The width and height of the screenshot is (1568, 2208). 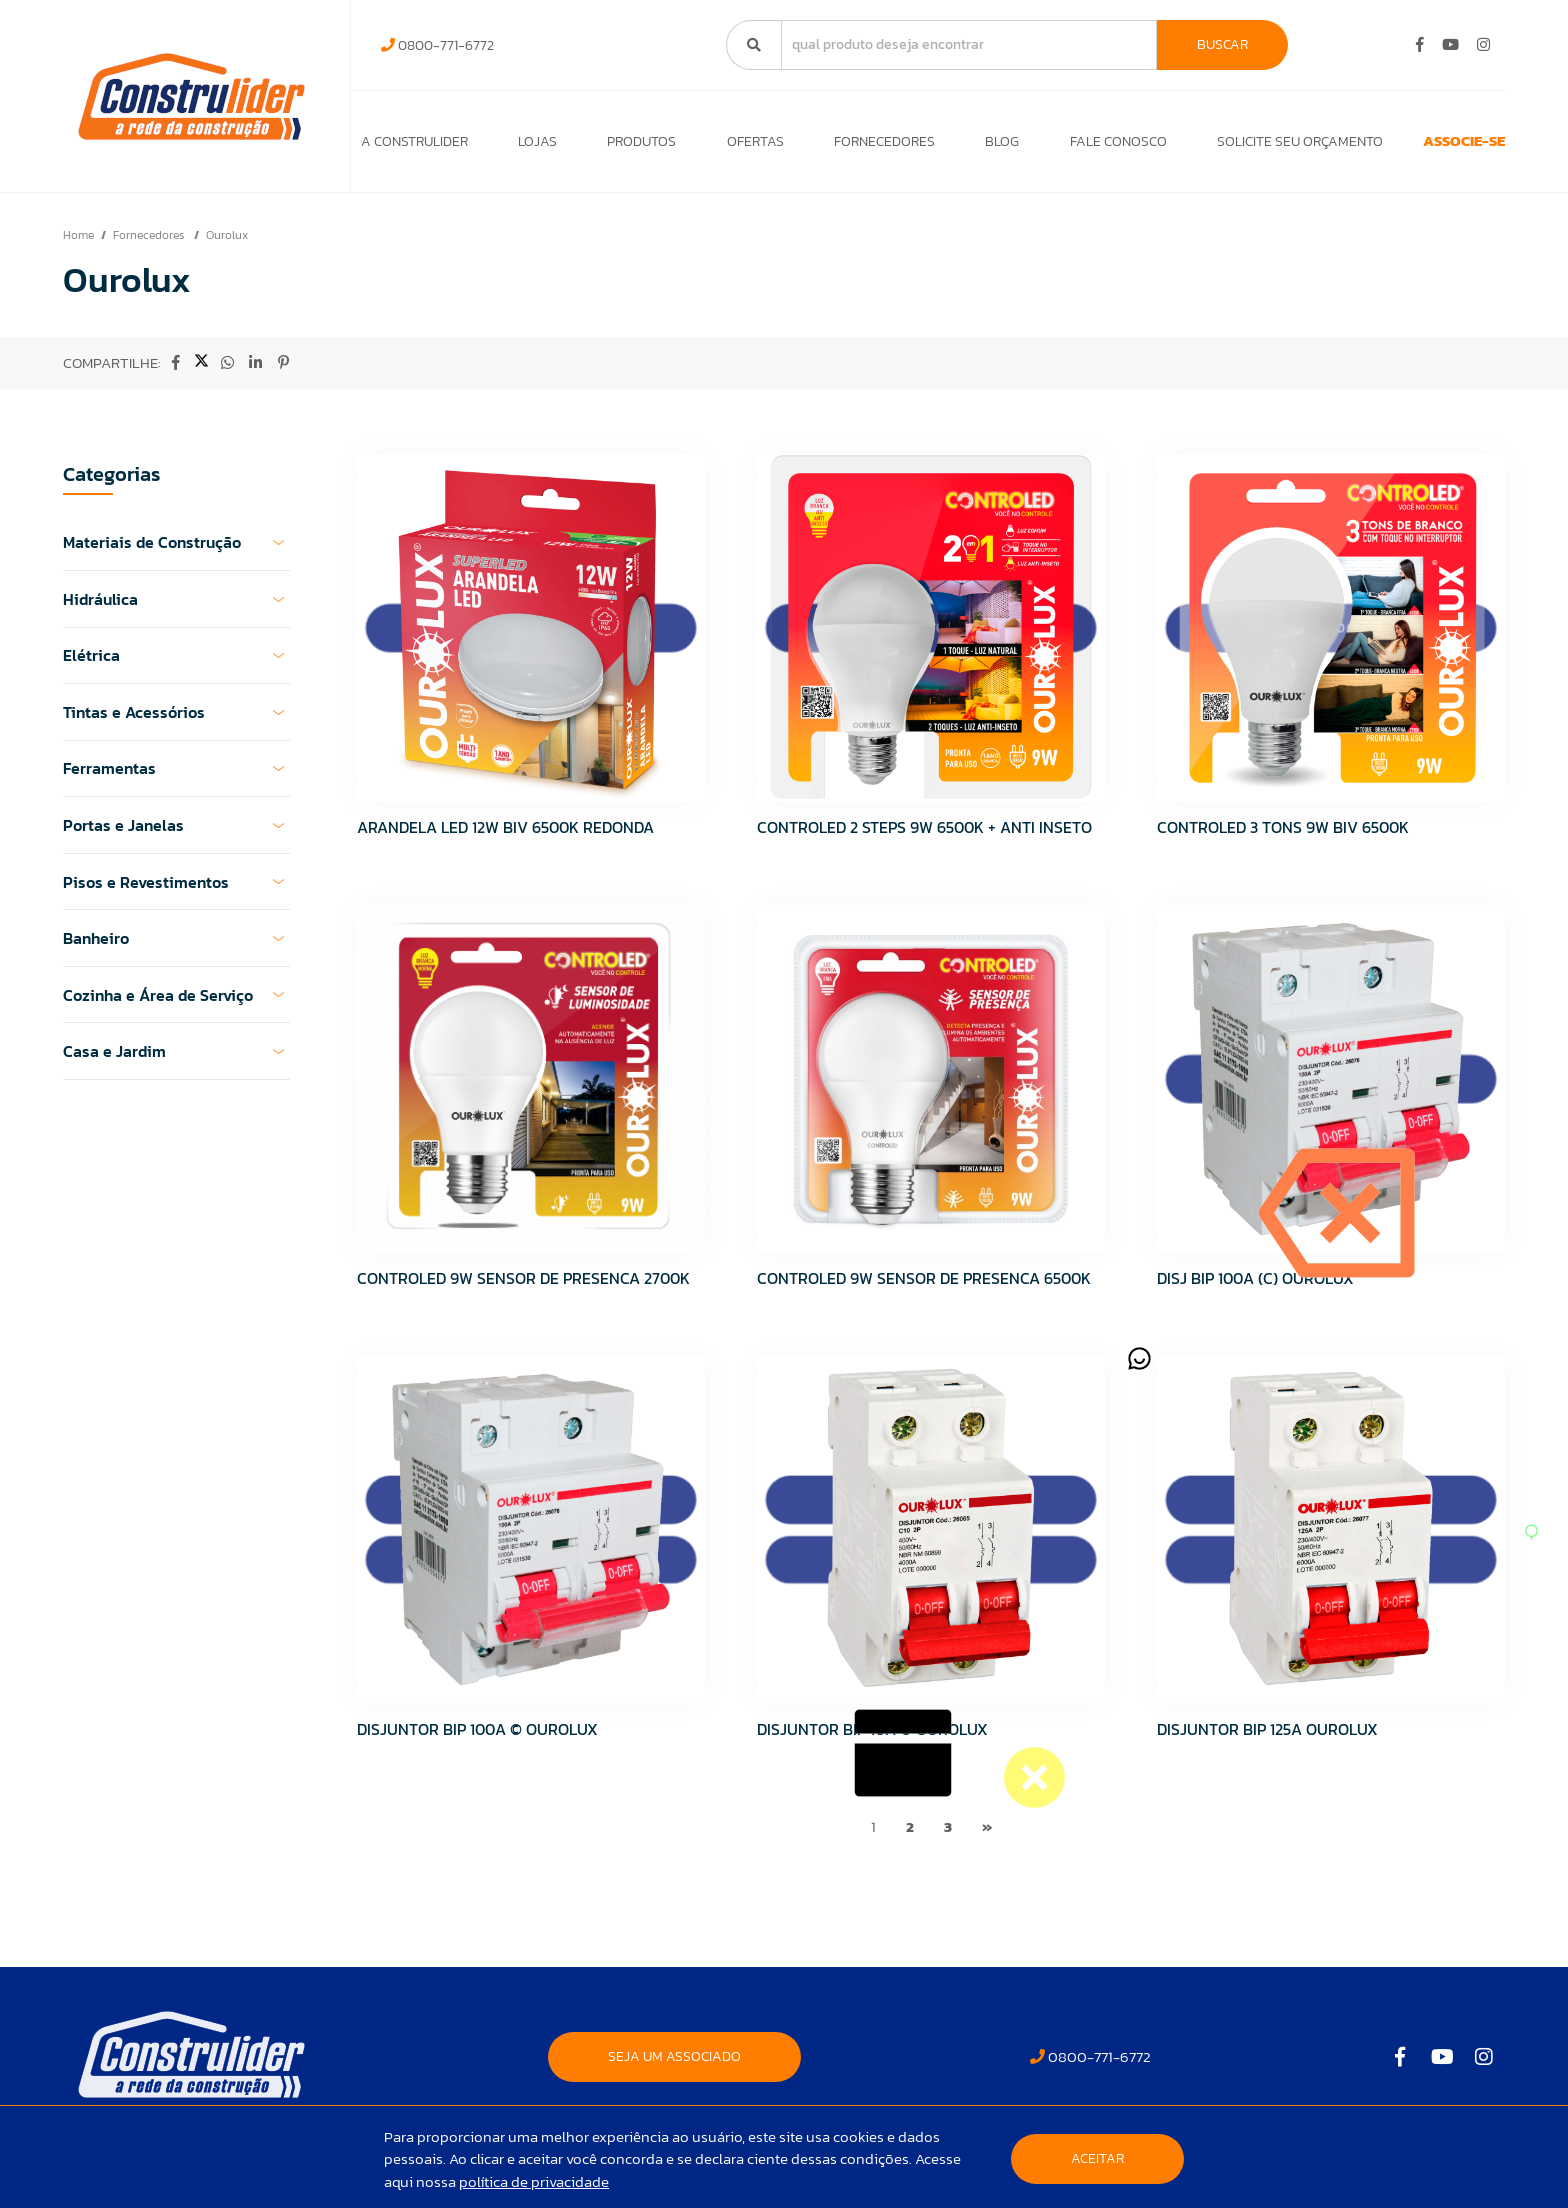 I want to click on switch to top panel layout, so click(x=903, y=1753).